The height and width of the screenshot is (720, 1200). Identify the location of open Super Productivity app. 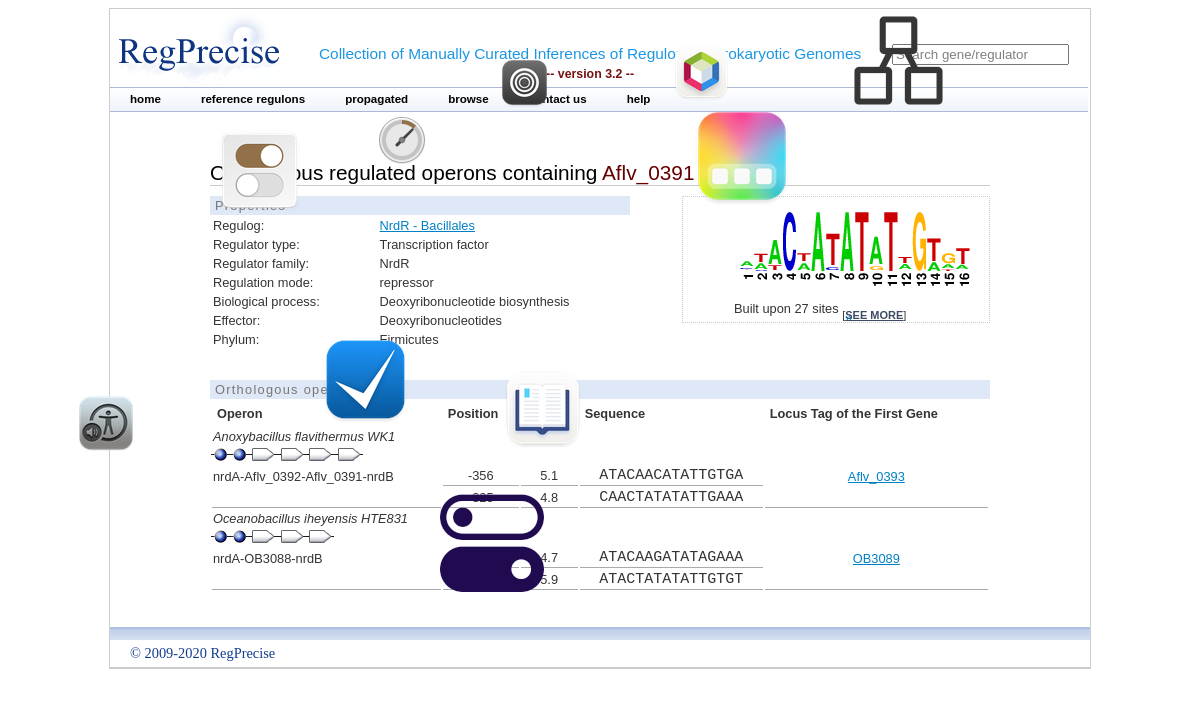
(365, 379).